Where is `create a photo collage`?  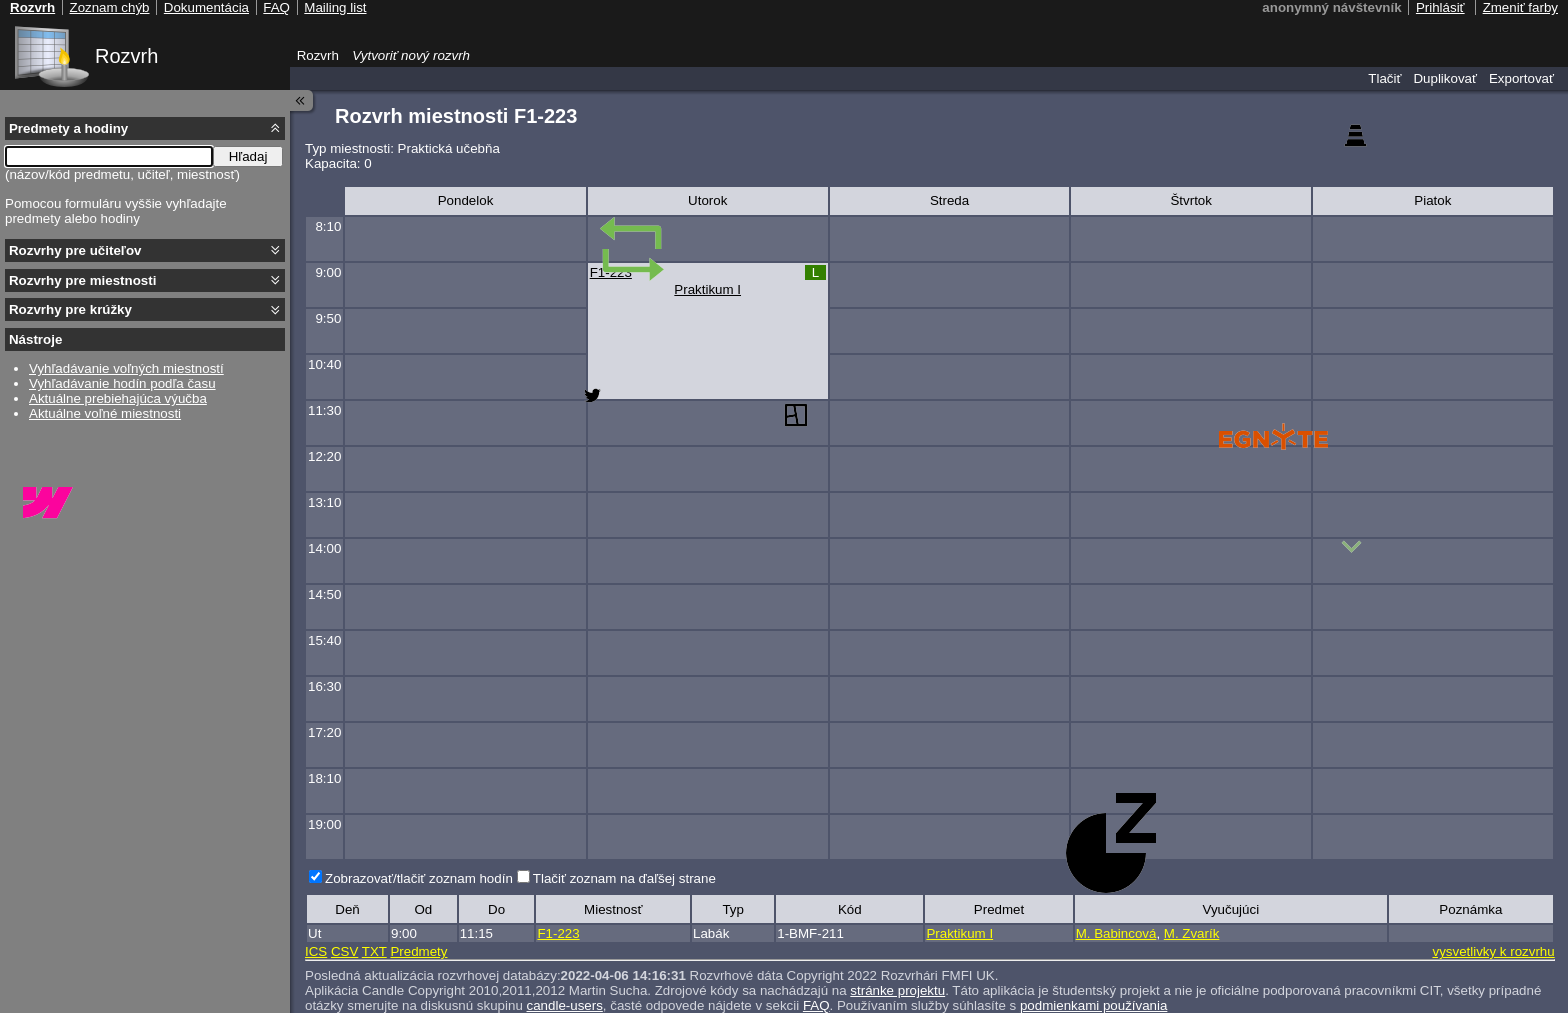
create a photo collage is located at coordinates (796, 415).